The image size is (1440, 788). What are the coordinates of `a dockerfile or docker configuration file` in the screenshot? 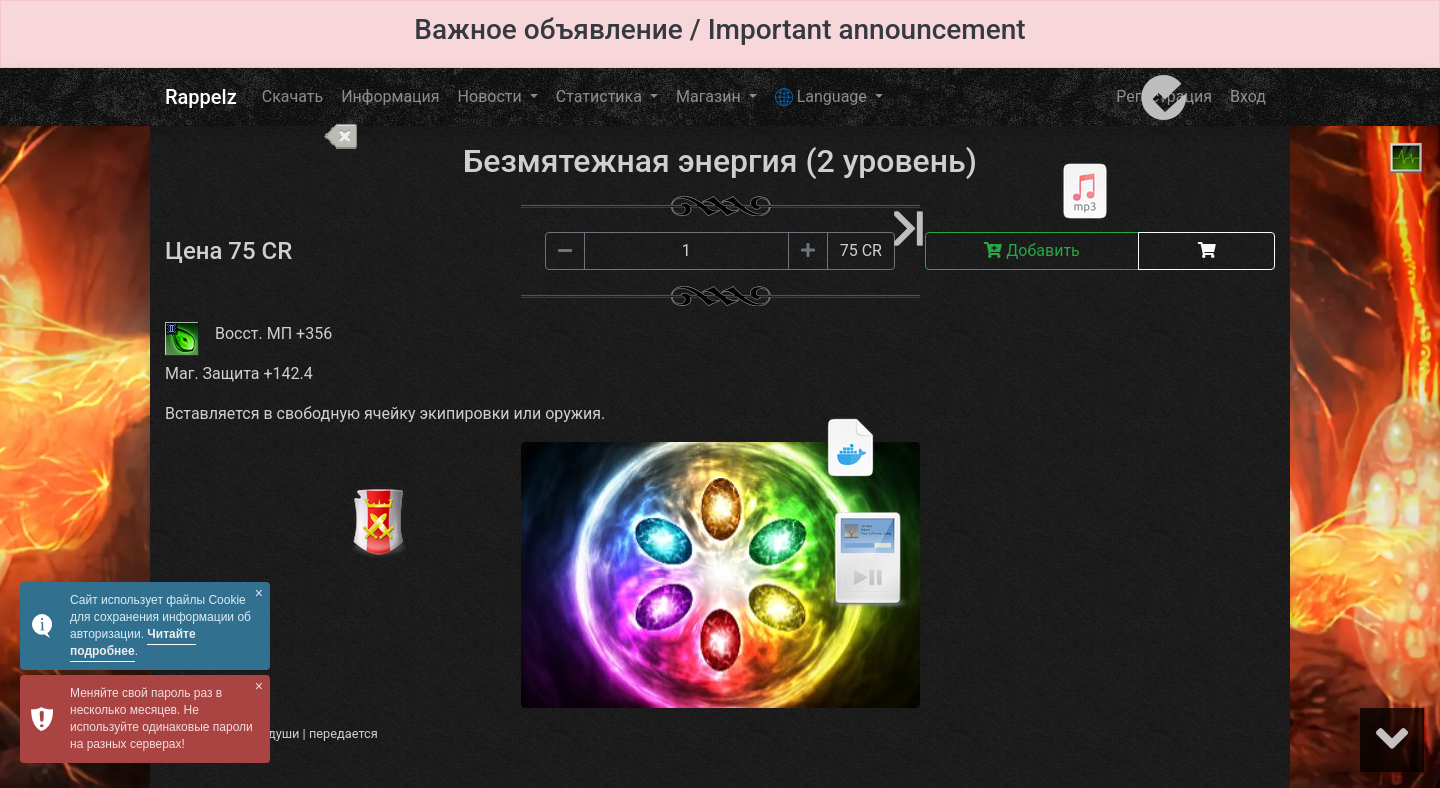 It's located at (850, 447).